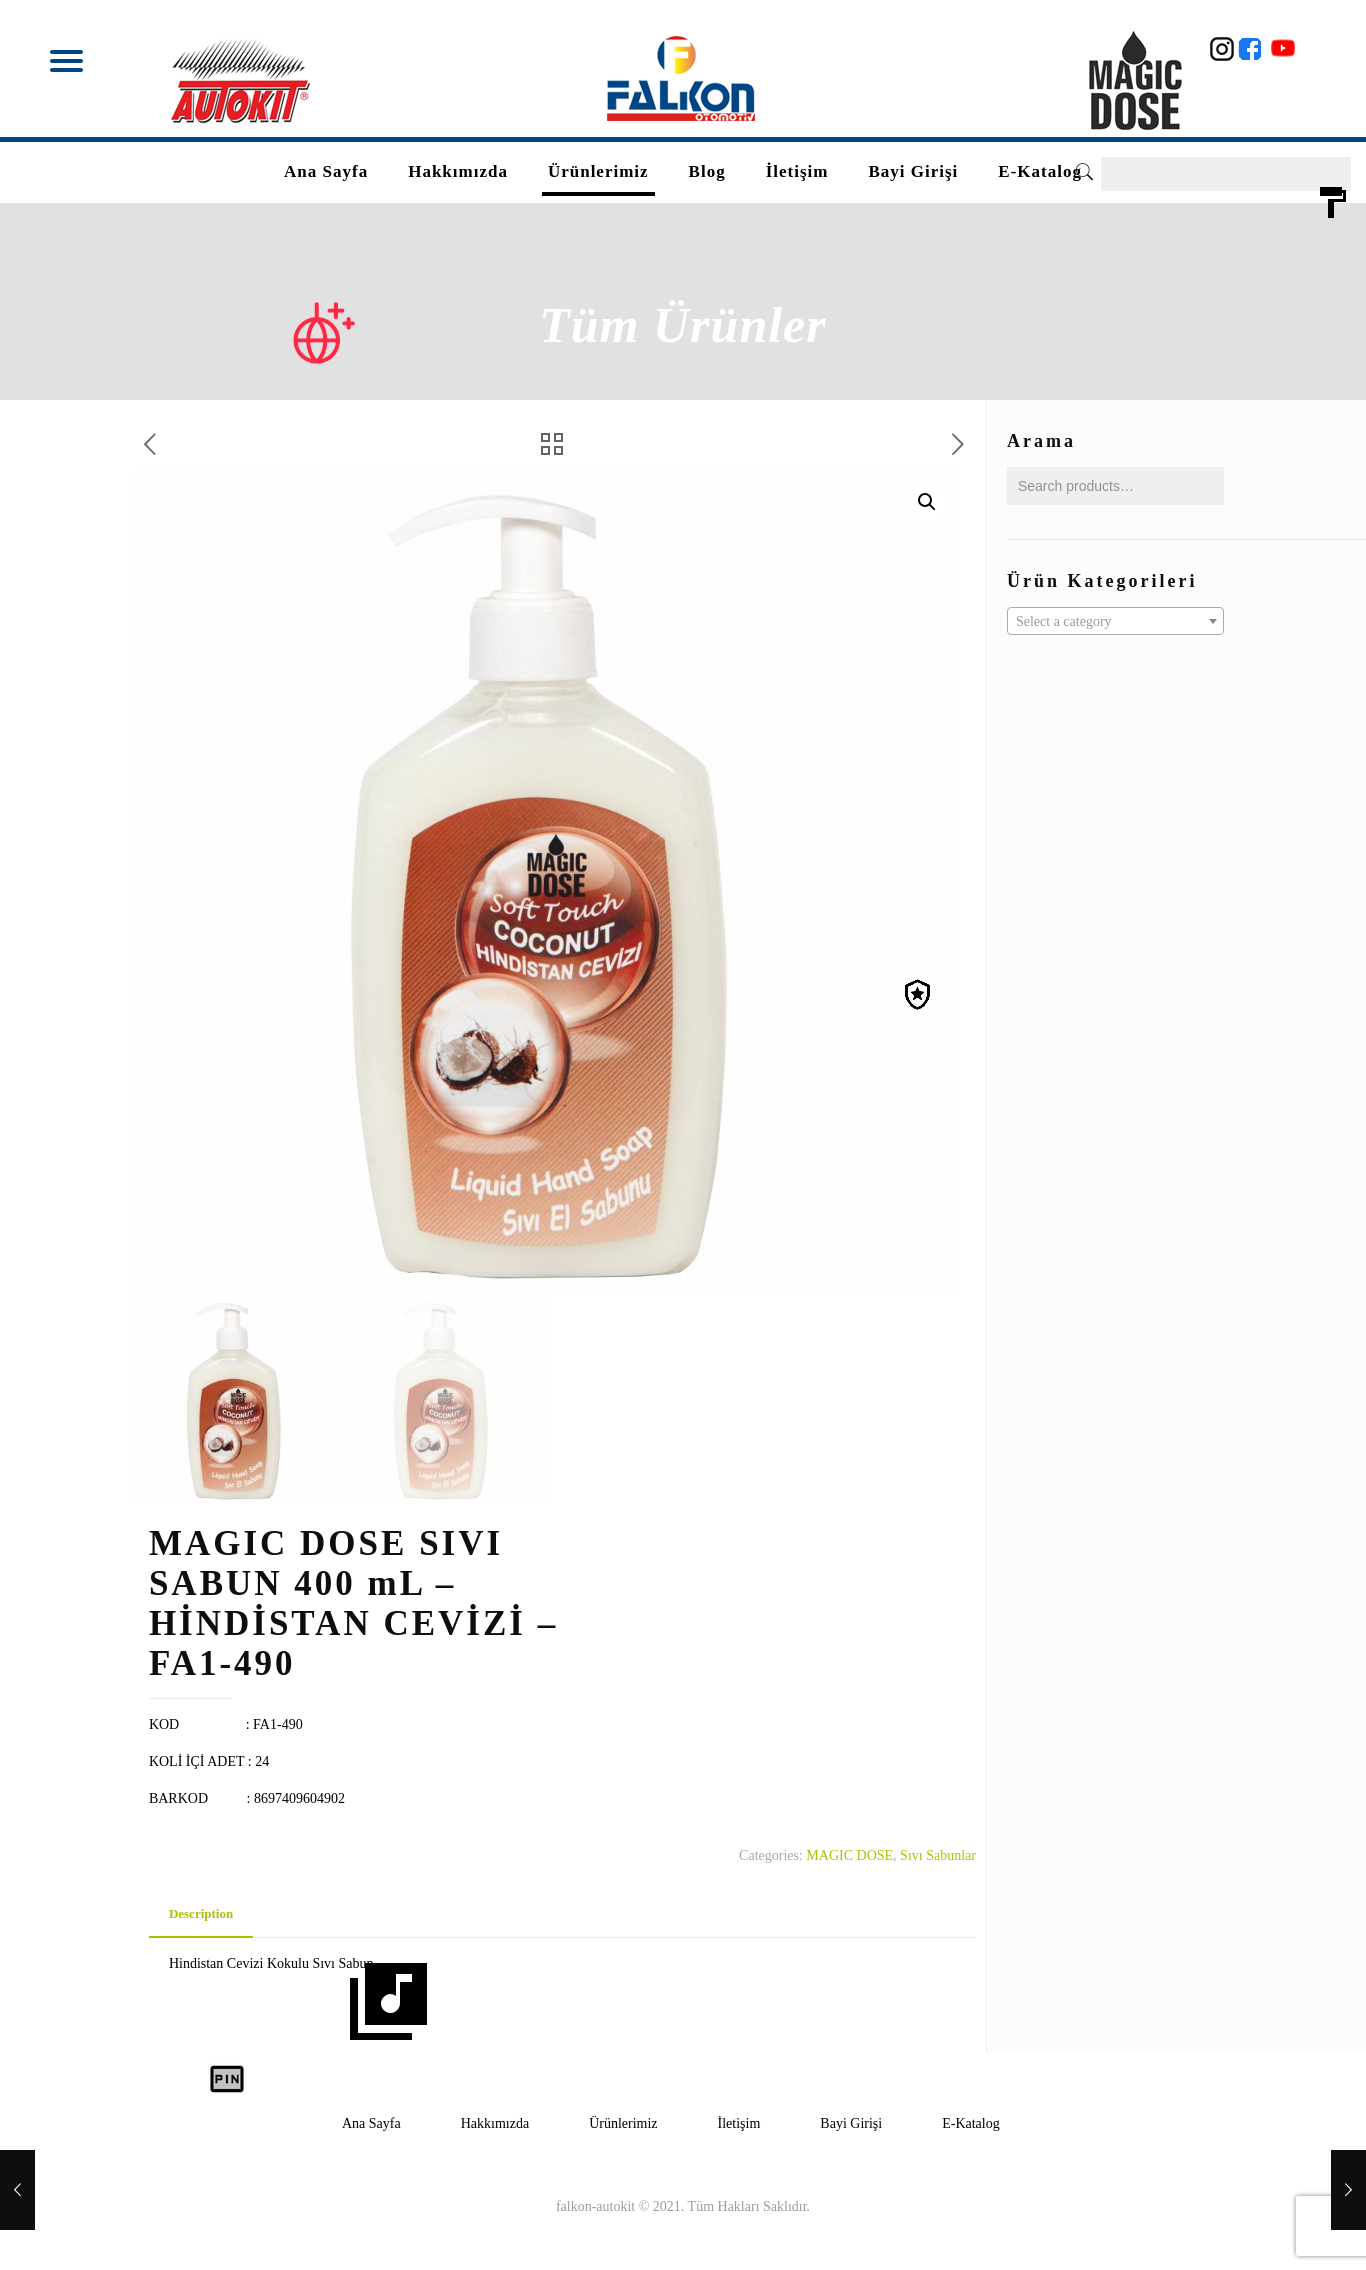  What do you see at coordinates (917, 994) in the screenshot?
I see `contact local police or emergency services` at bounding box center [917, 994].